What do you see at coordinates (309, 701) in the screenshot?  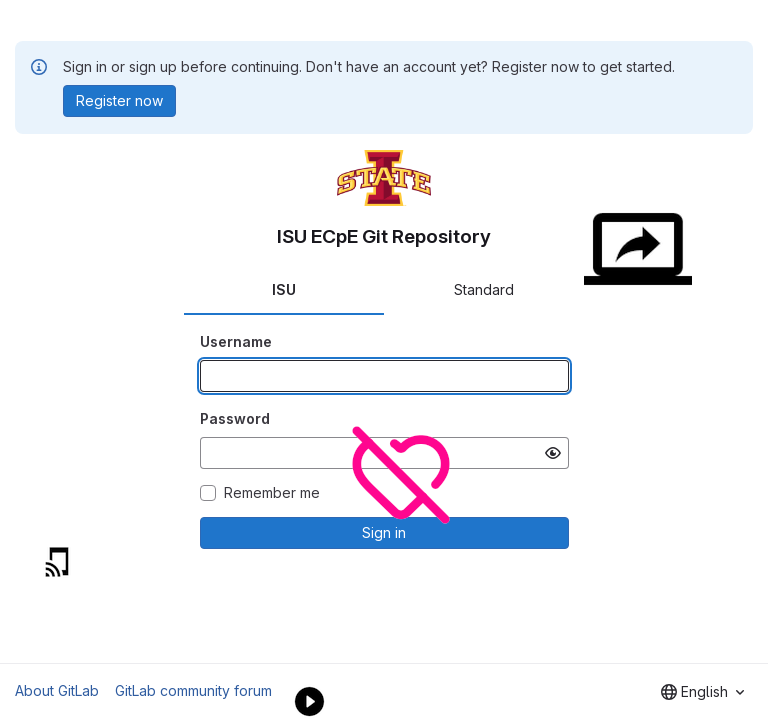 I see `play media or video content` at bounding box center [309, 701].